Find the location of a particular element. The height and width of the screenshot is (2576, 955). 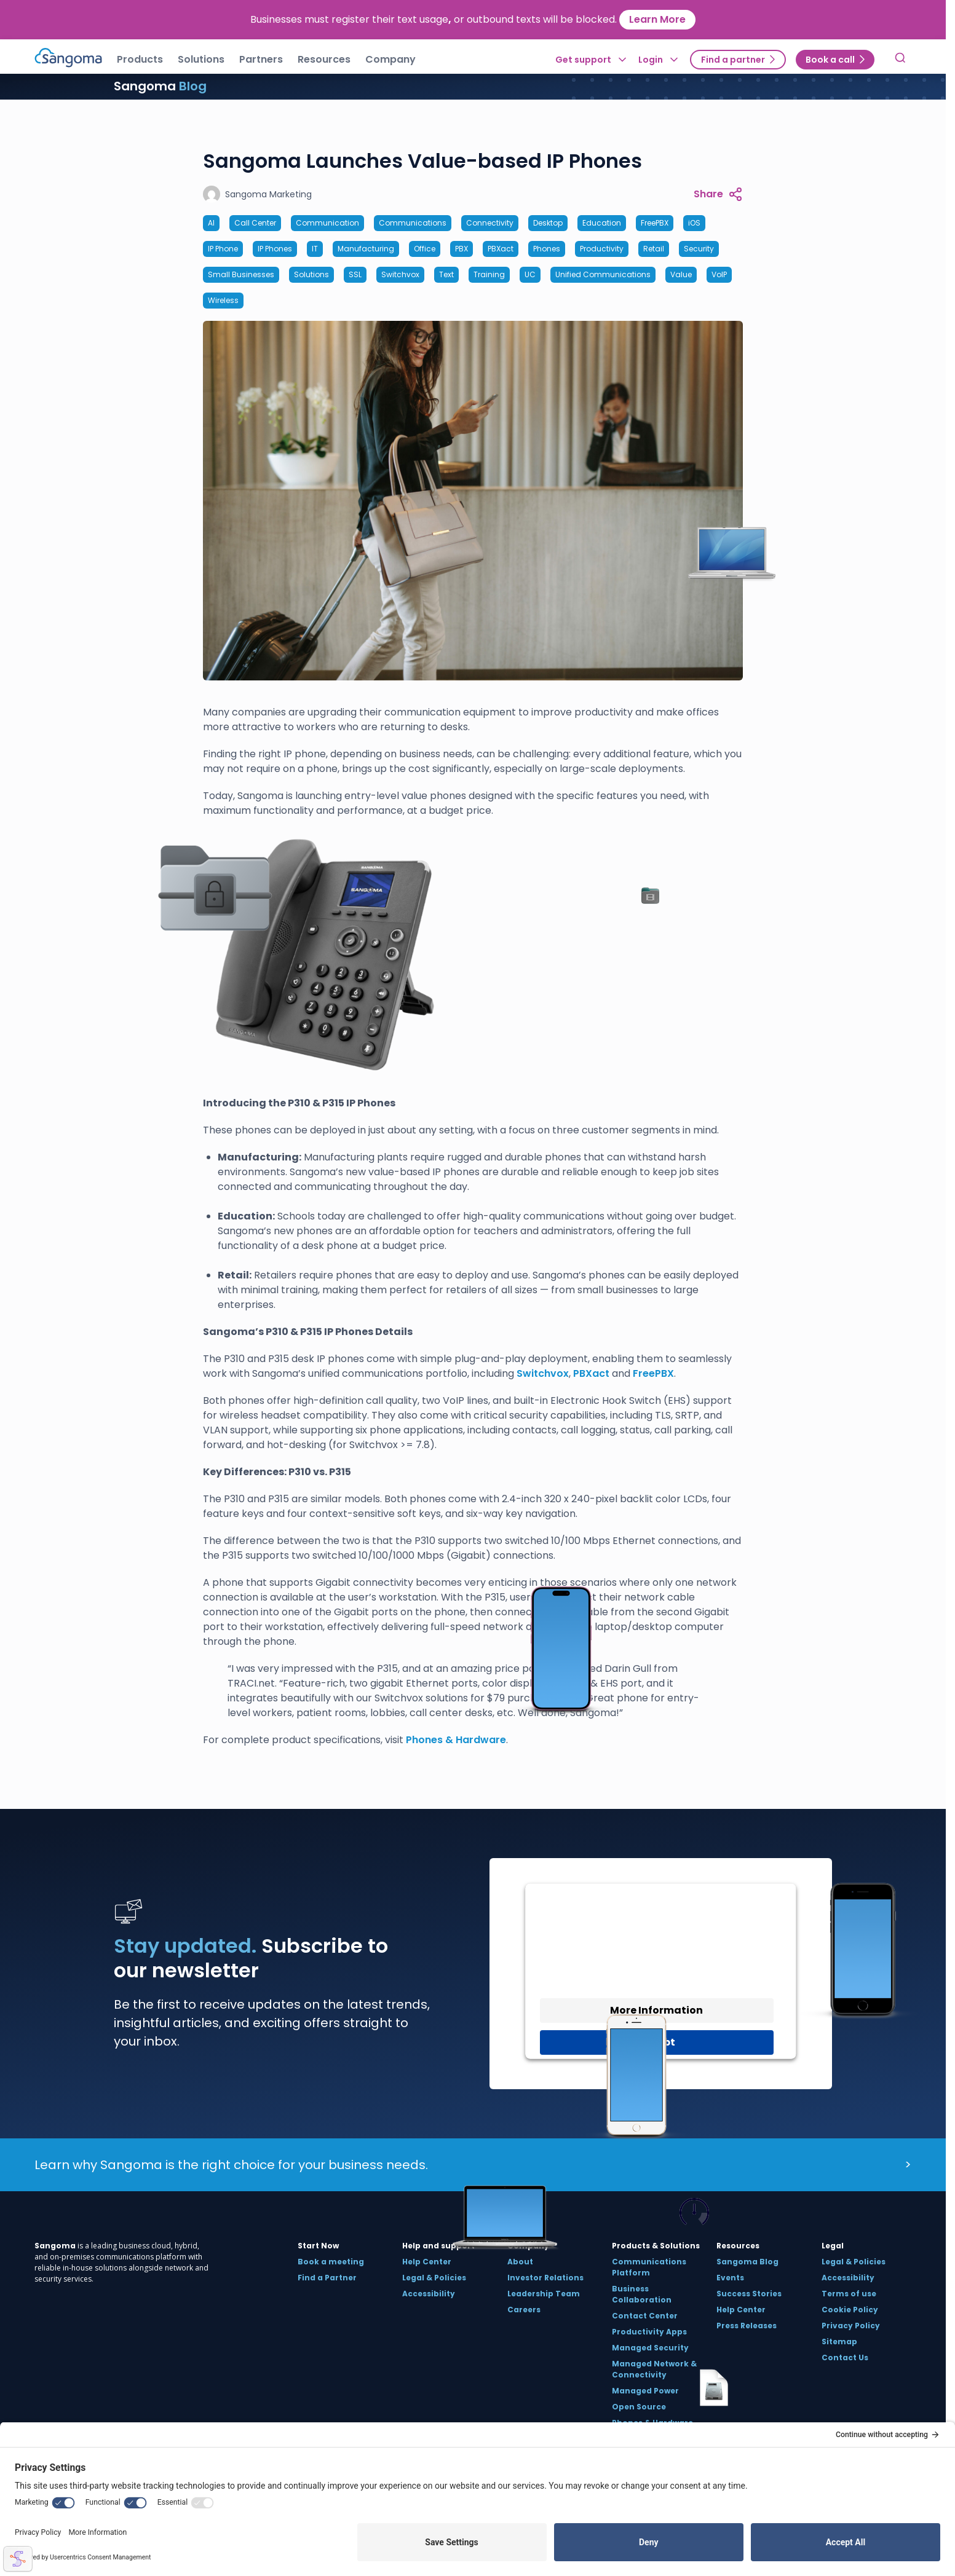

iPhone 16 device icon is located at coordinates (561, 1650).